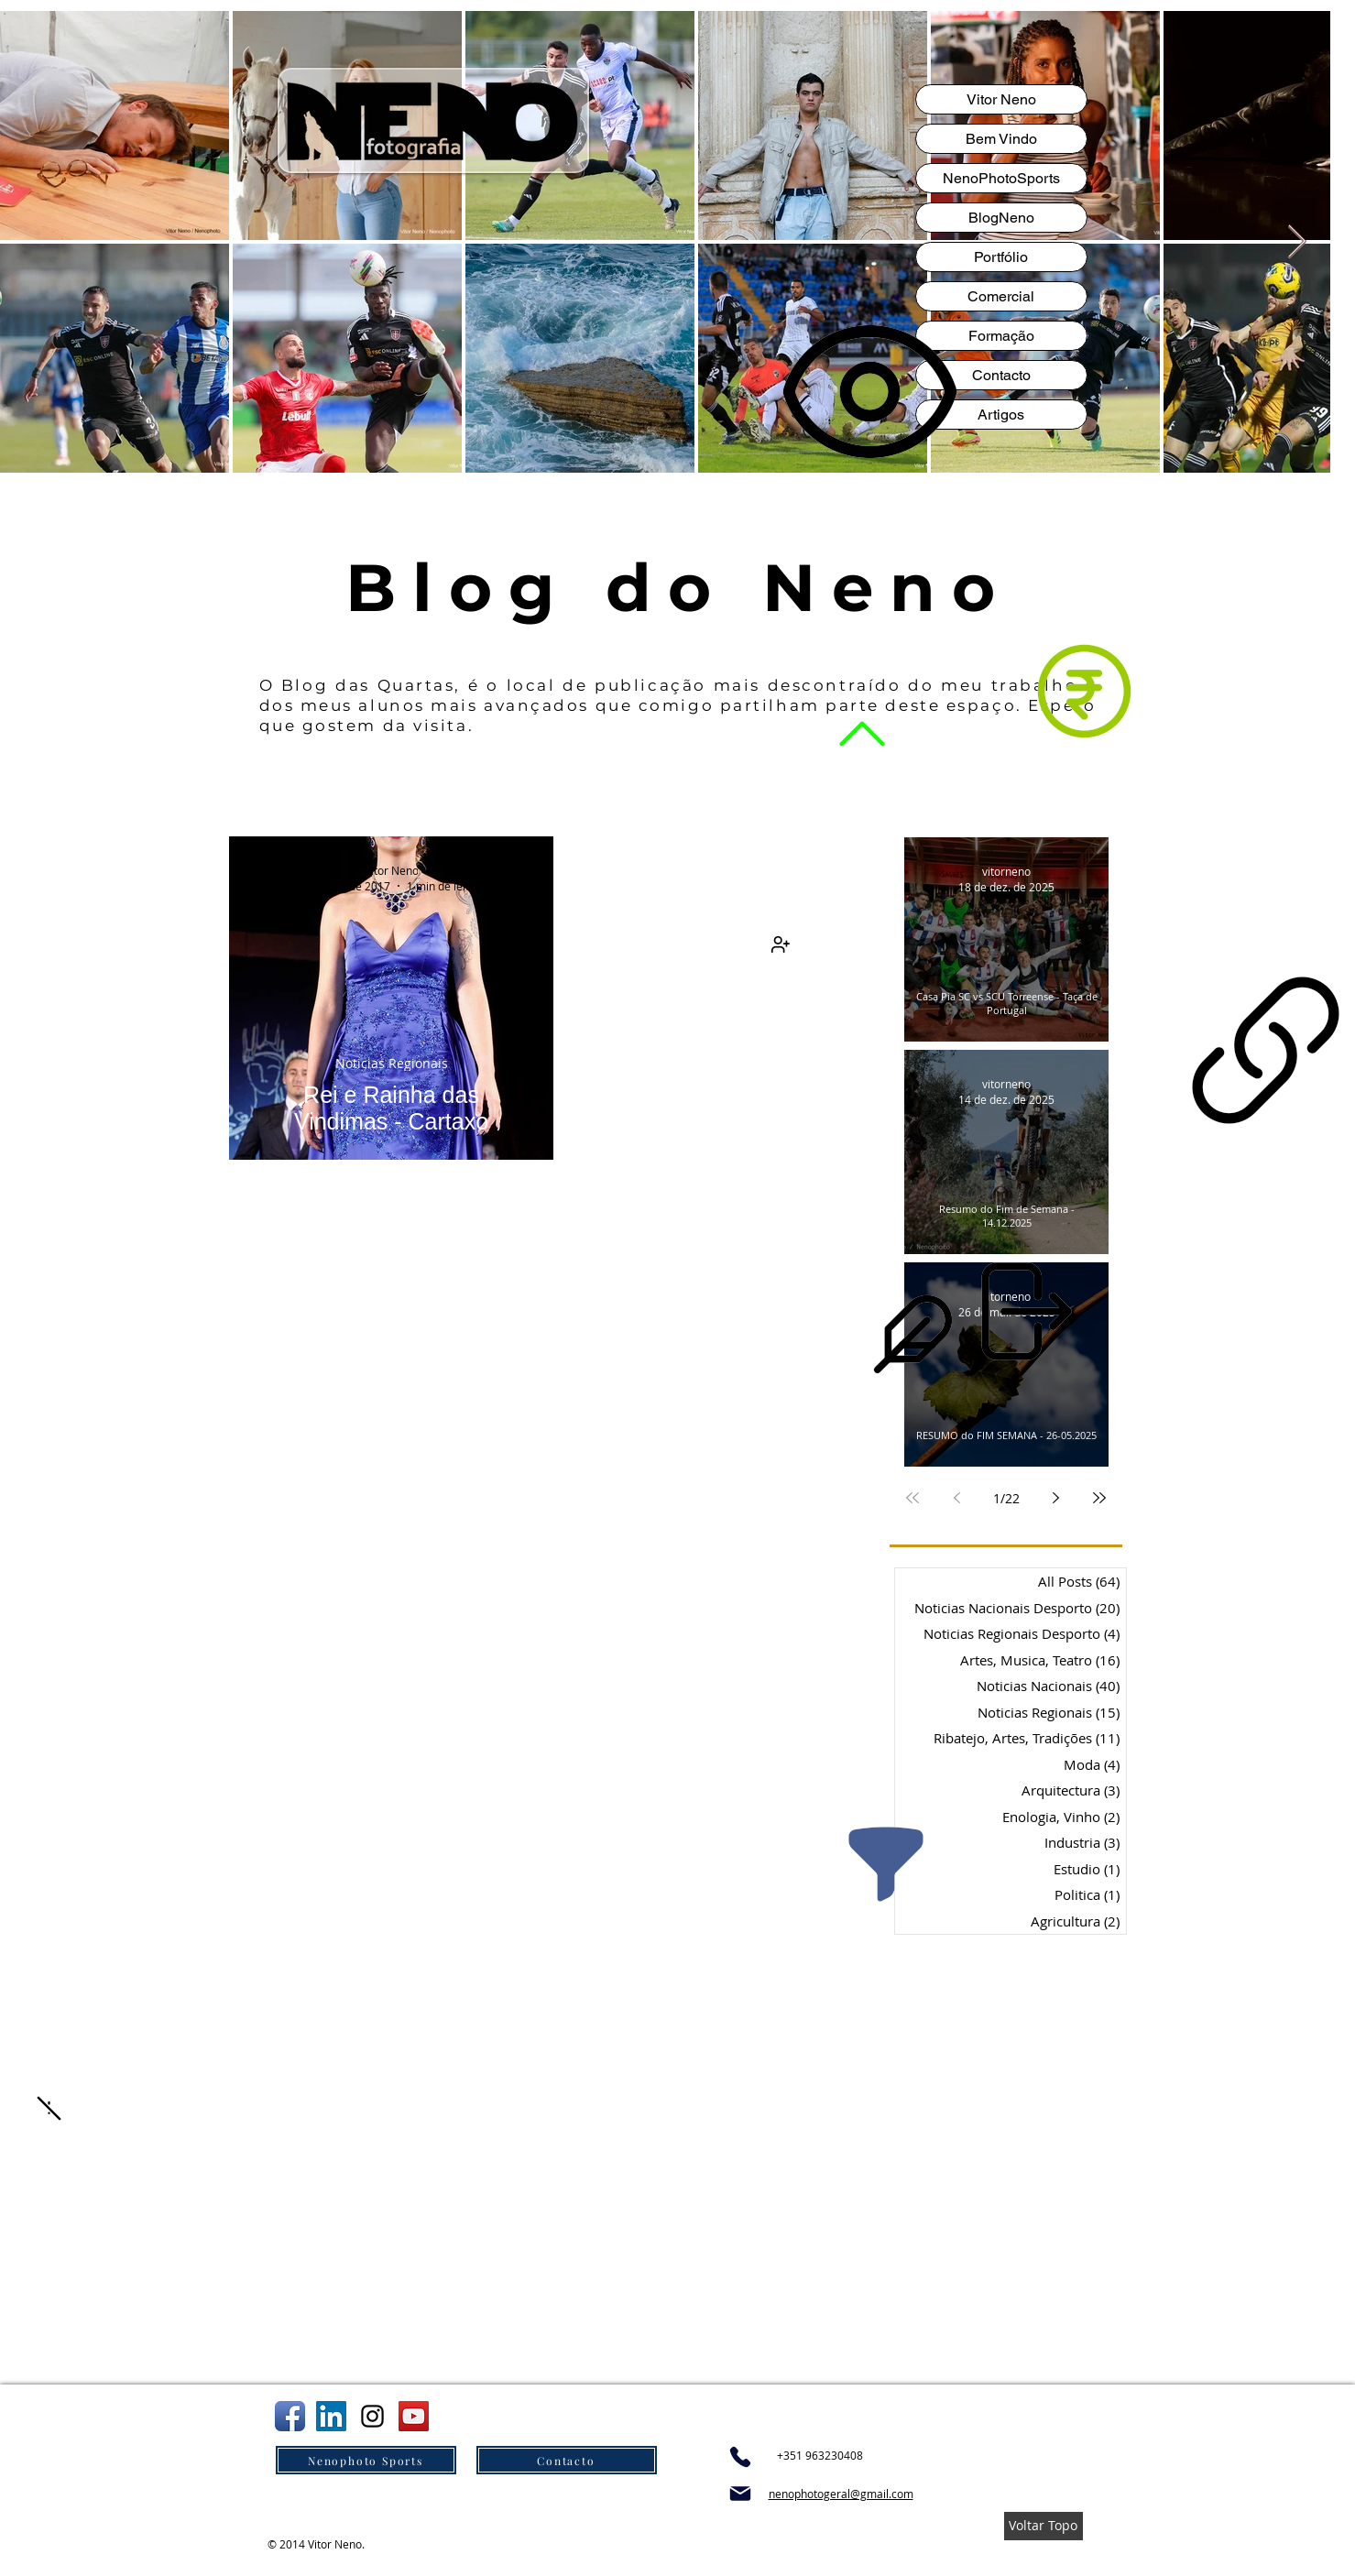  I want to click on view or preview content, so click(869, 391).